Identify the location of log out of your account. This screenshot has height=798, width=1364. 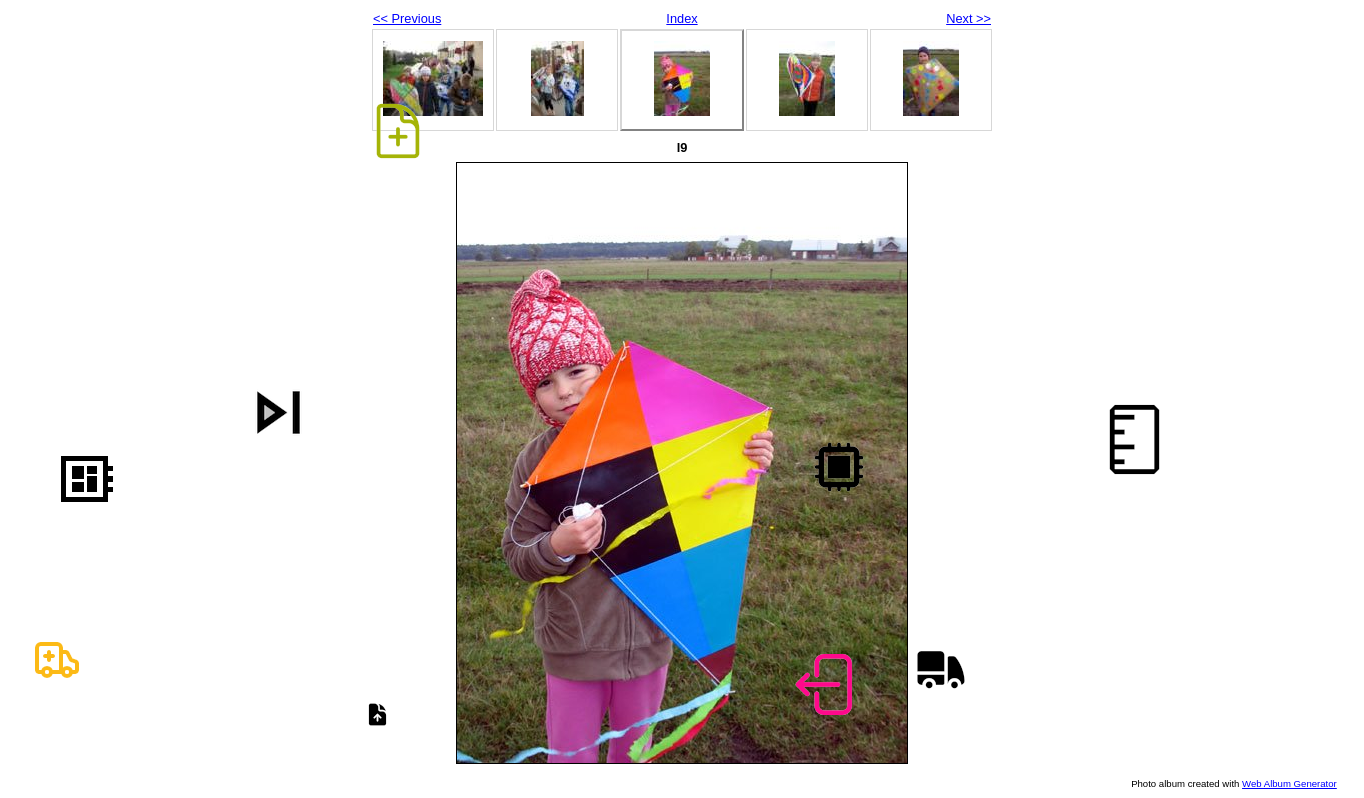
(828, 684).